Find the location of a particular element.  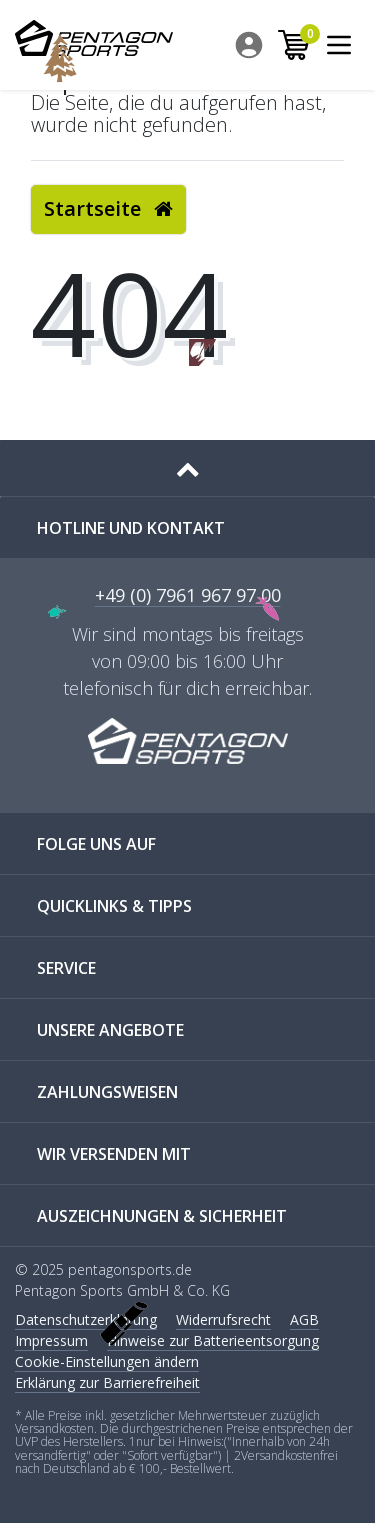

access makeup or beauty tools is located at coordinates (124, 1324).